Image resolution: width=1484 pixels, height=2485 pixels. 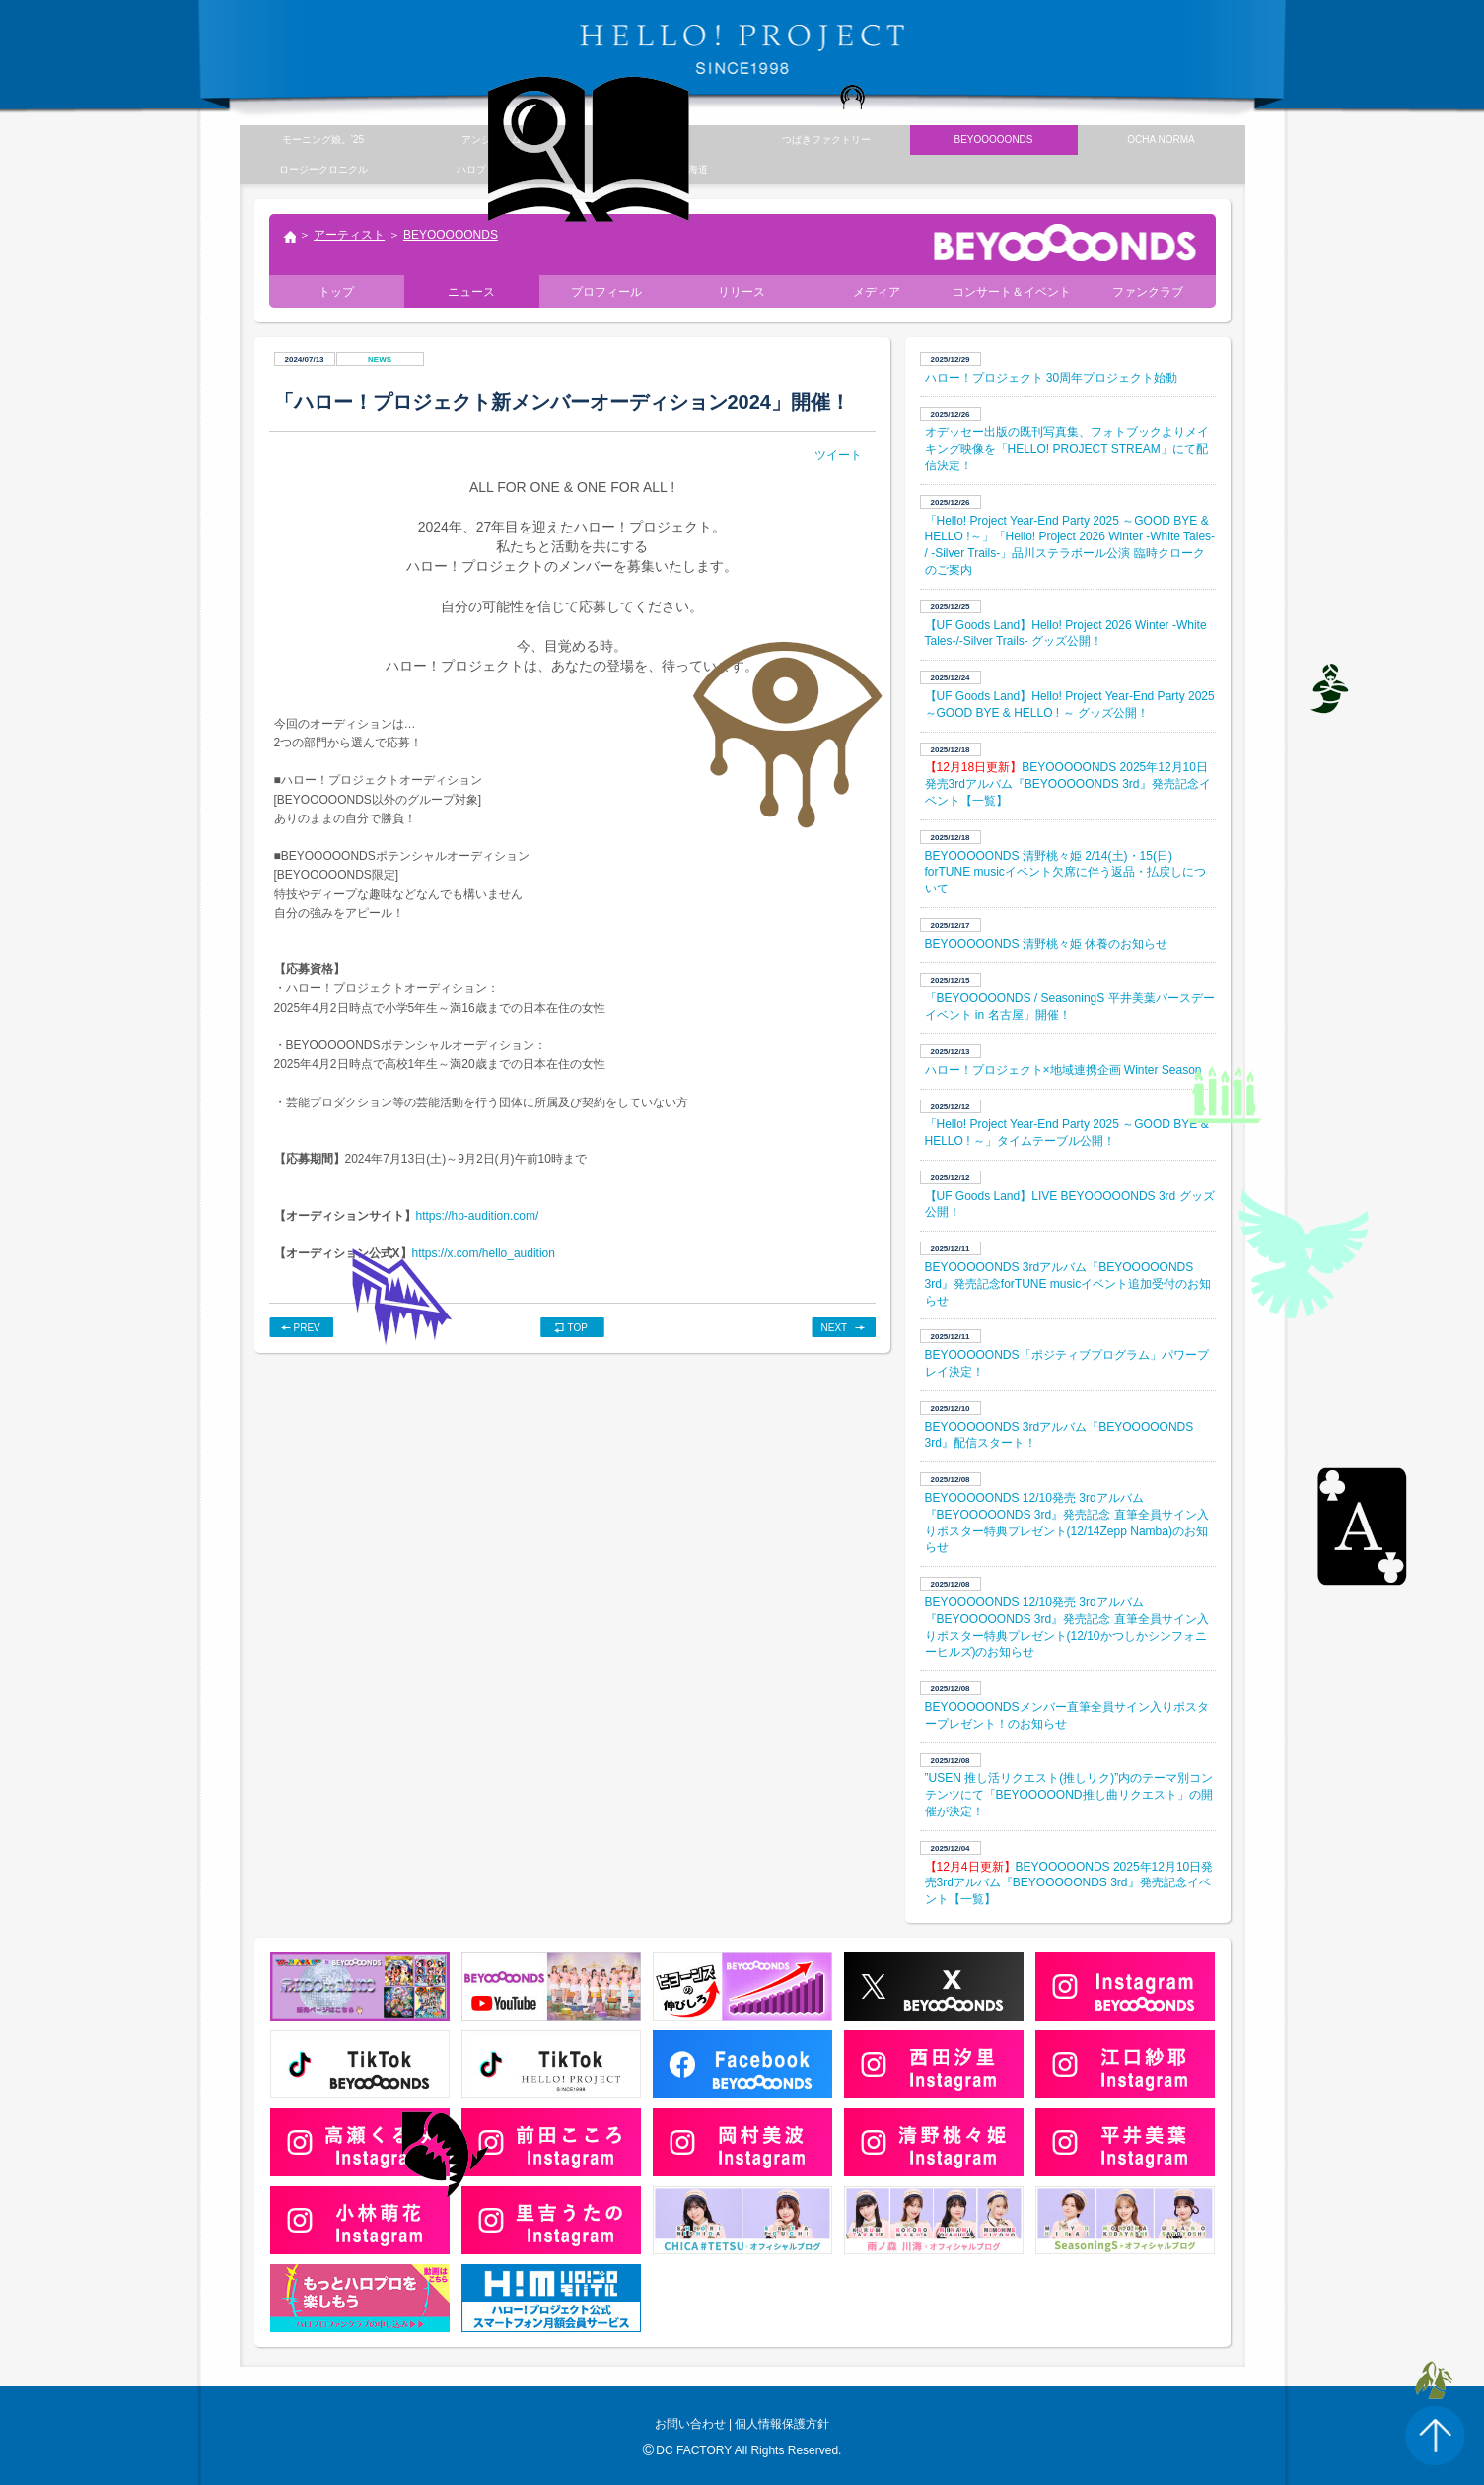 I want to click on initiate a claw attack or slash ability, so click(x=445, y=2155).